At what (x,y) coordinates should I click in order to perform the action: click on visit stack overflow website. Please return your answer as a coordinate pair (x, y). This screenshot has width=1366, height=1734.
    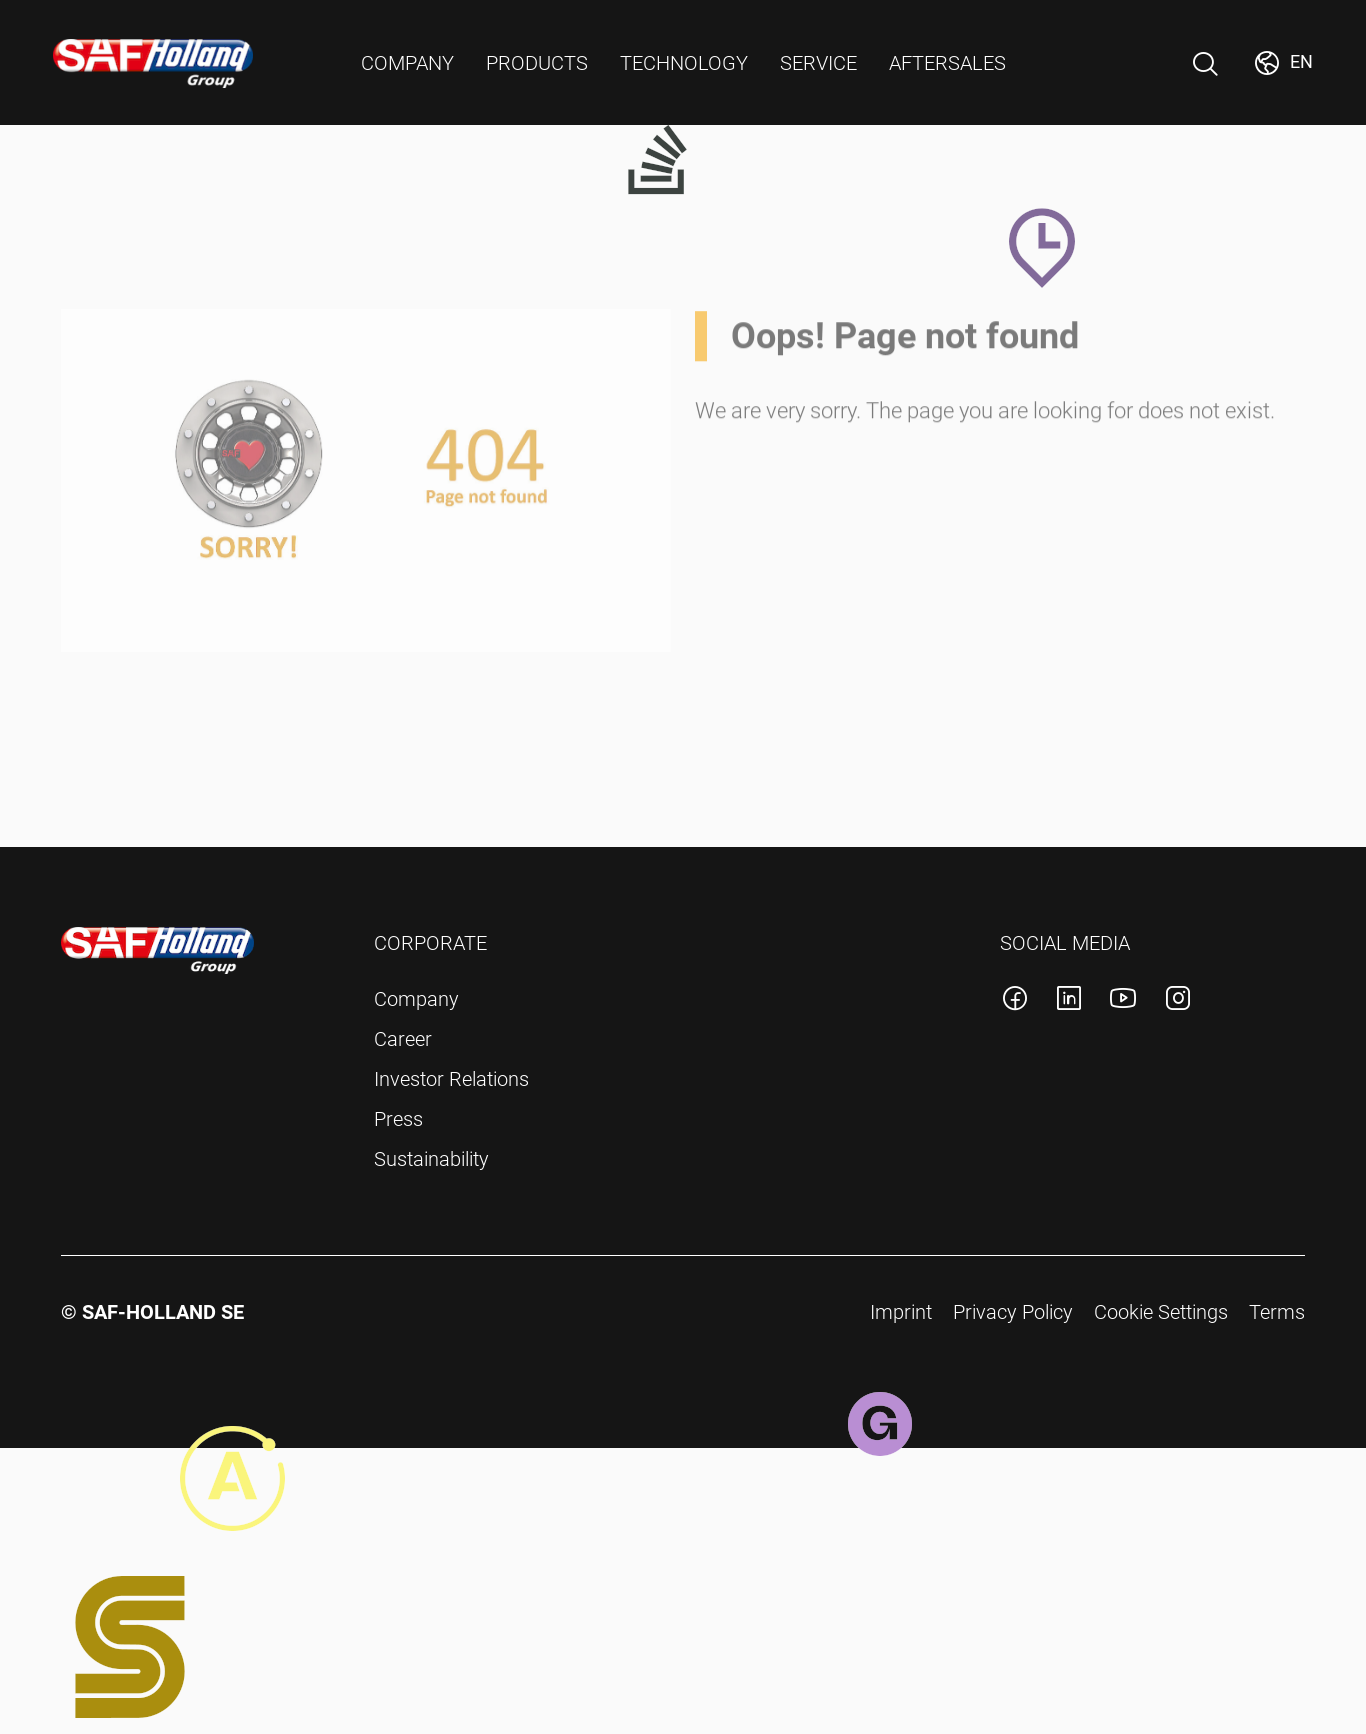
    Looking at the image, I should click on (657, 159).